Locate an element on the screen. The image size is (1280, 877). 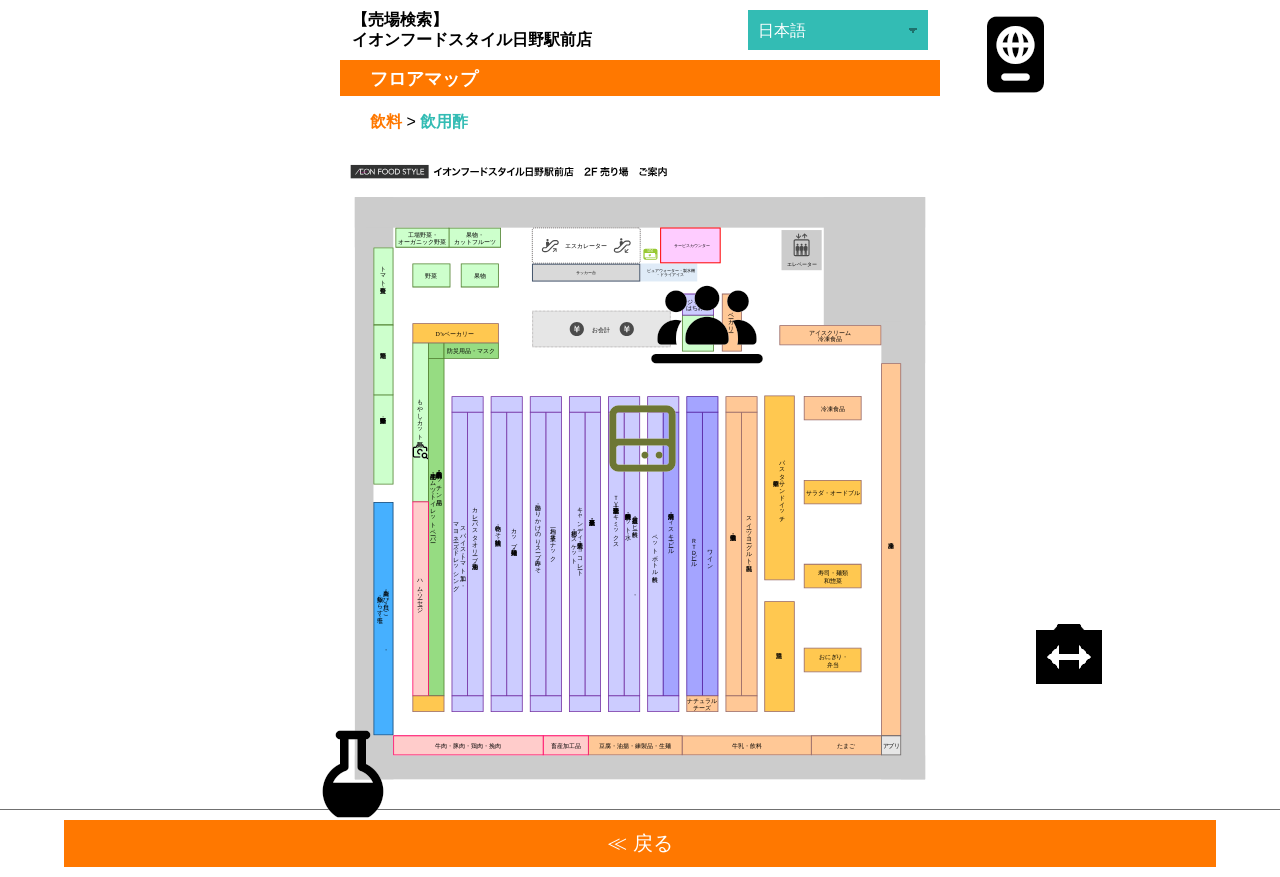
switch between front and rear camera is located at coordinates (1069, 657).